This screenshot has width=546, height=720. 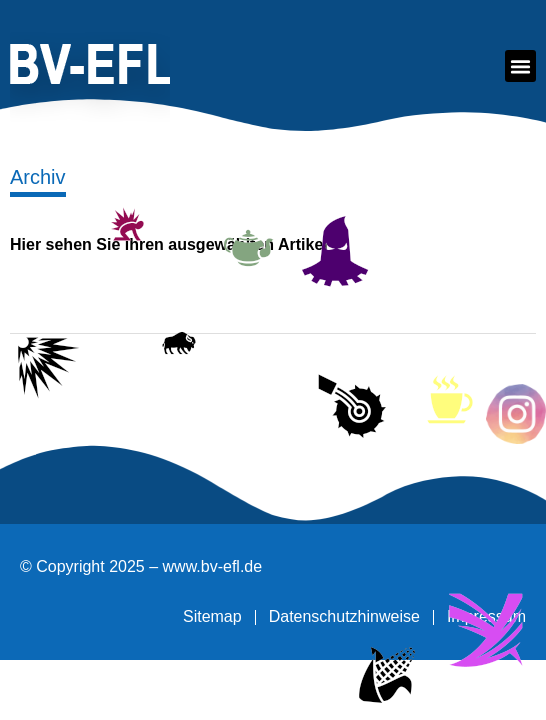 What do you see at coordinates (179, 343) in the screenshot?
I see `wildlife or nature category indicator` at bounding box center [179, 343].